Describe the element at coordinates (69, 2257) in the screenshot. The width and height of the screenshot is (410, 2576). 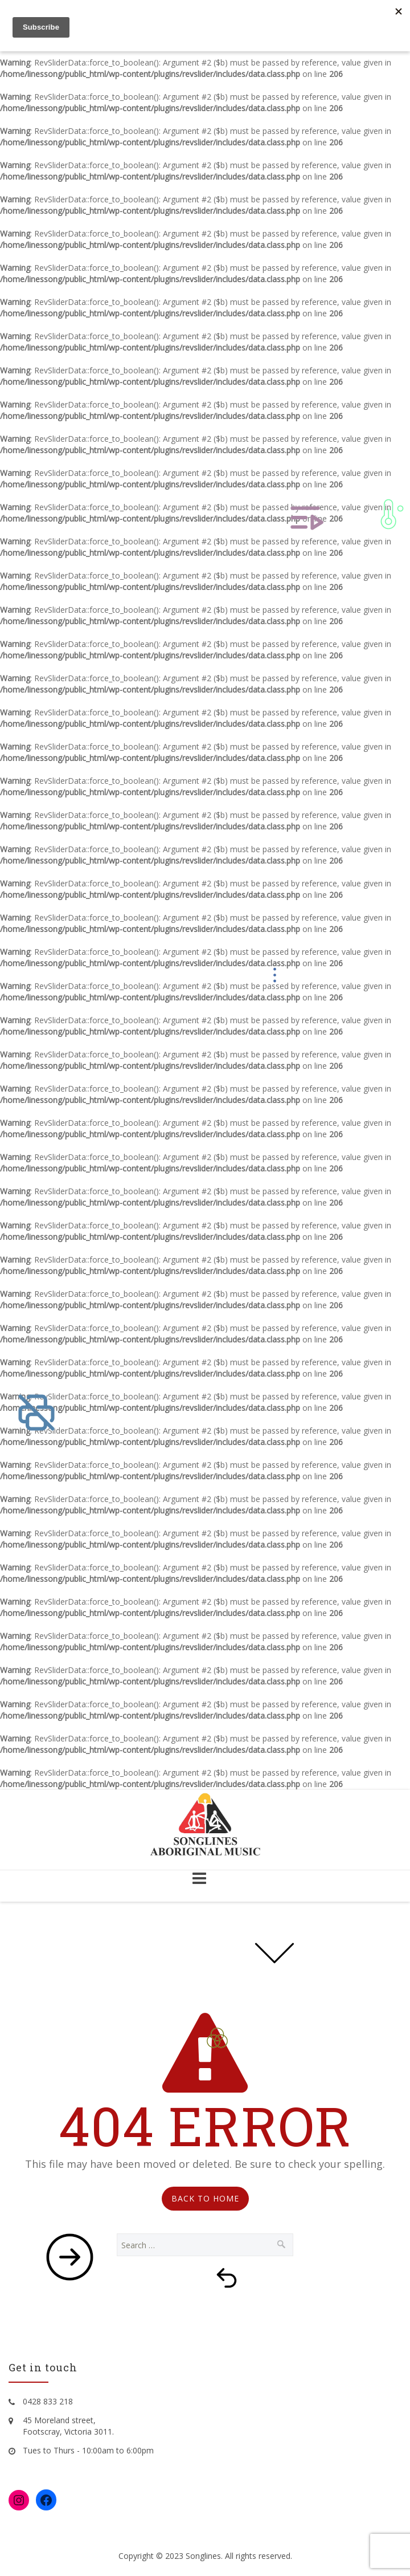
I see `proceed to the next step` at that location.